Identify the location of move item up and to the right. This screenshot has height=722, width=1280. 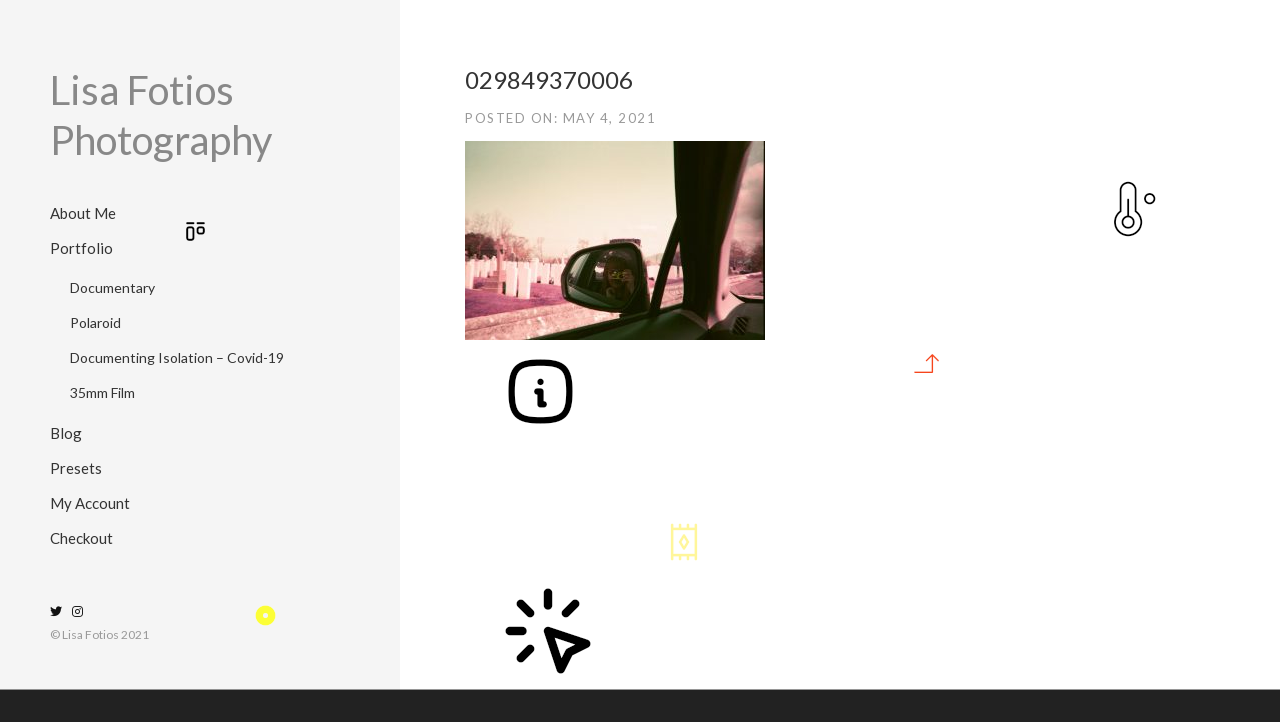
(927, 364).